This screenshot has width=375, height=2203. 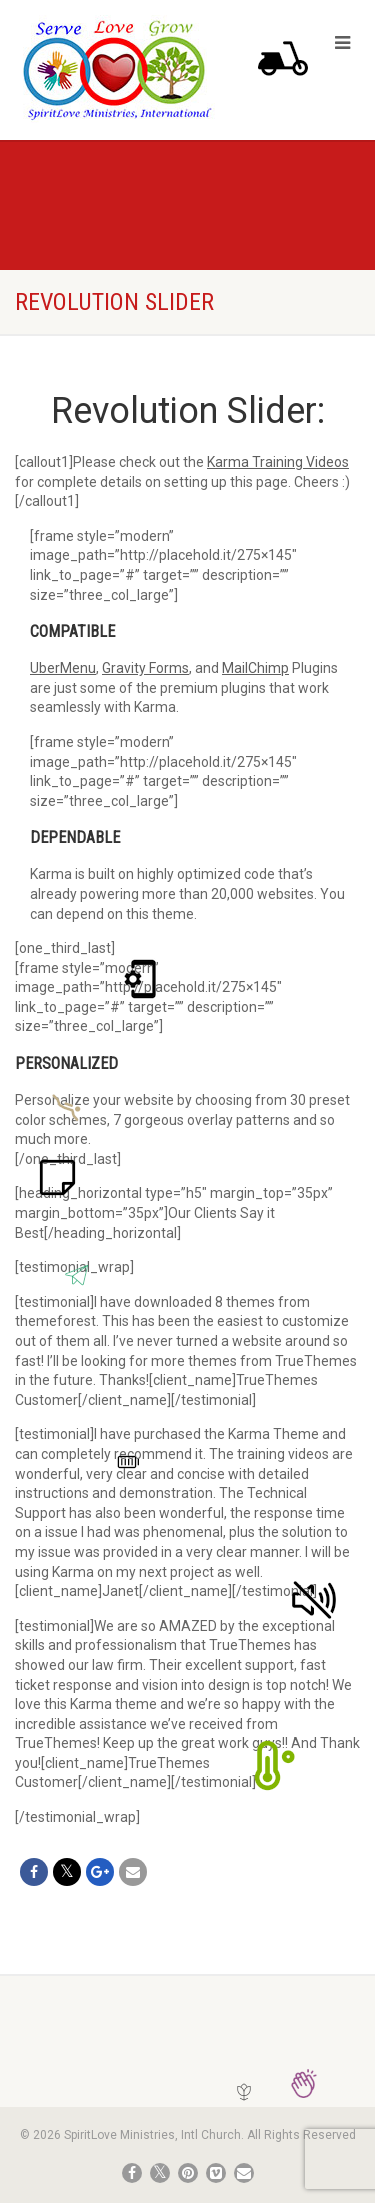 I want to click on browse scuba diving activities or lessons, so click(x=67, y=1109).